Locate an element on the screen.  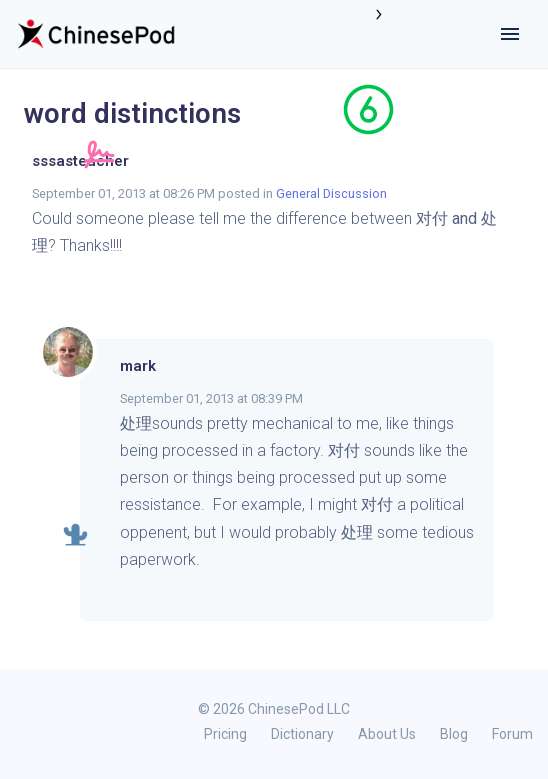
indicates step six in a multi-step process is located at coordinates (368, 109).